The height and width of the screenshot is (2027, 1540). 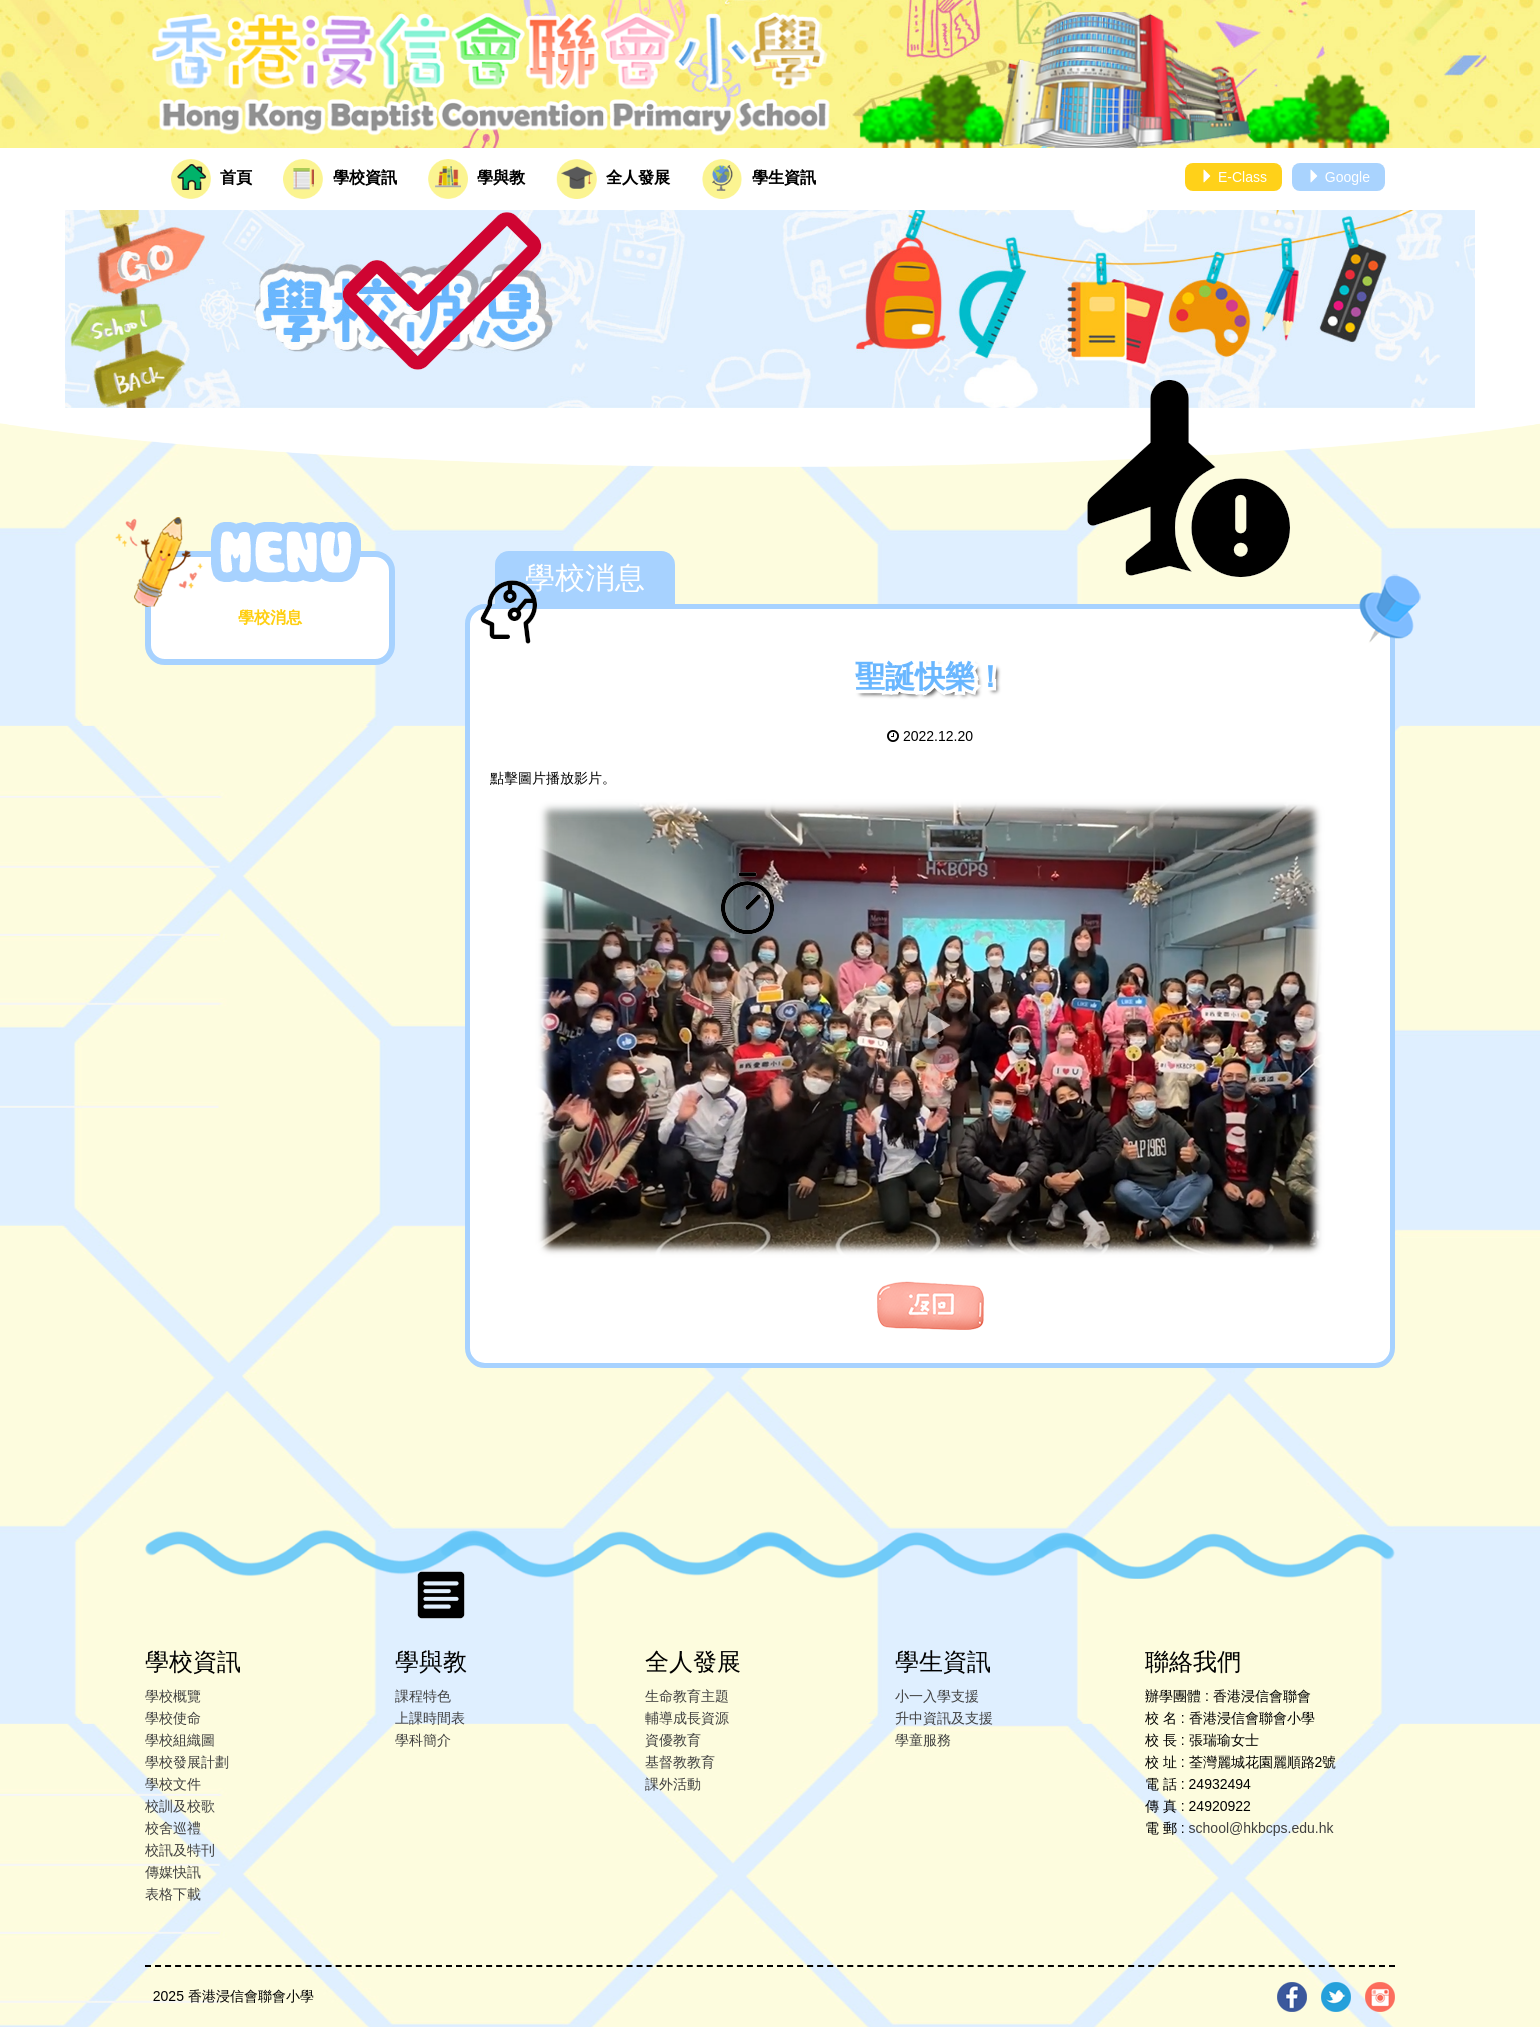 I want to click on confirm or submit an action, so click(x=438, y=287).